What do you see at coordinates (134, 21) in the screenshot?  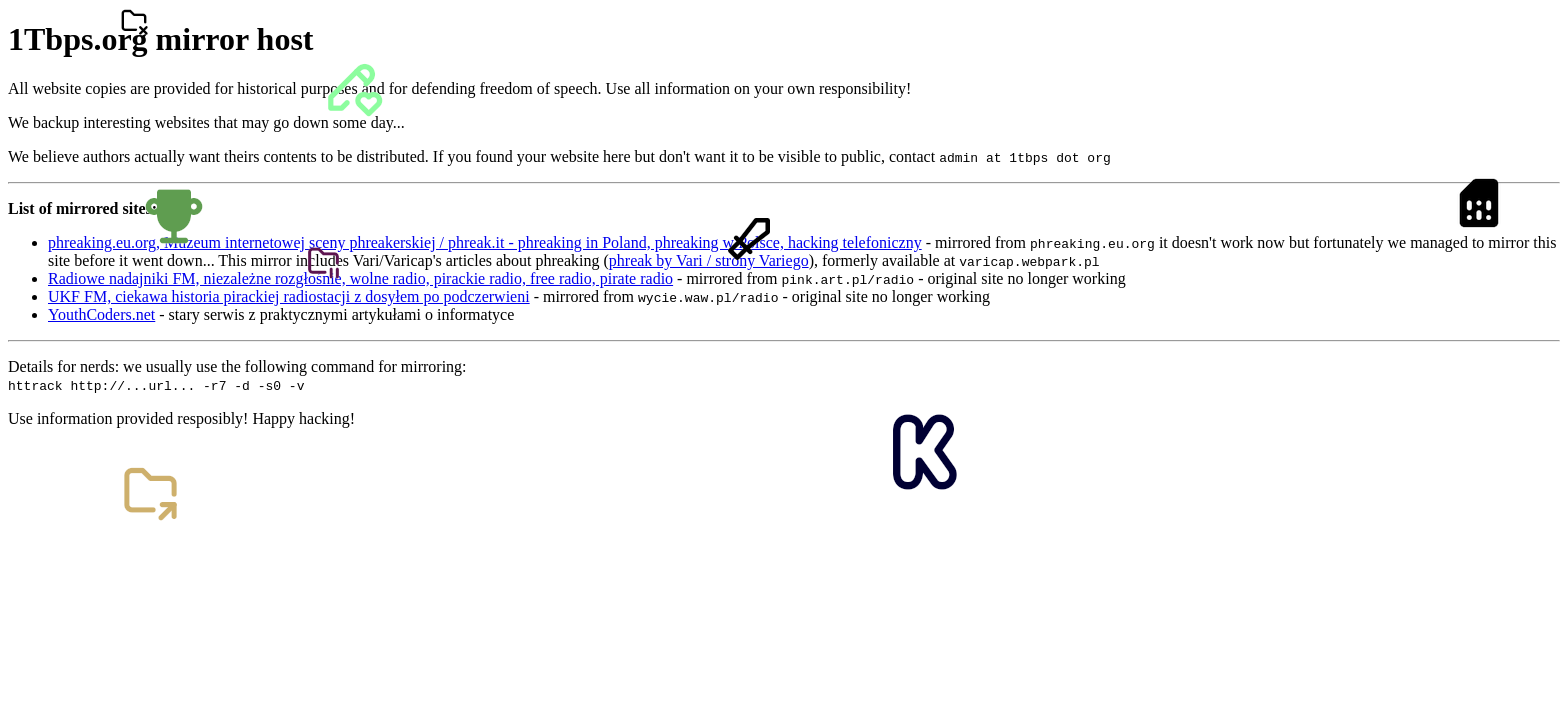 I see `delete a folder` at bounding box center [134, 21].